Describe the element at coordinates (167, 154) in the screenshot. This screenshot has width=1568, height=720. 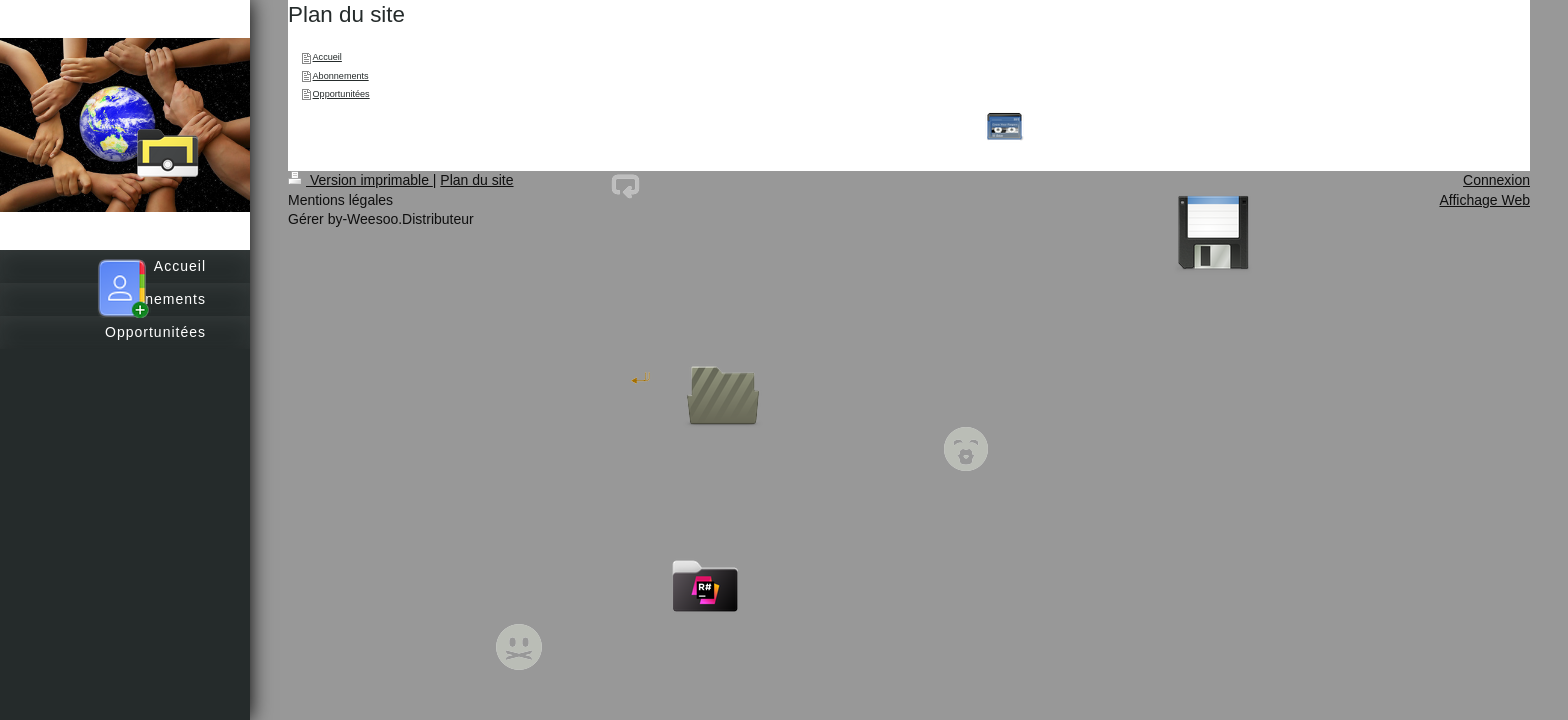
I see `folder for pokémon ultra ball collection or game assets` at that location.